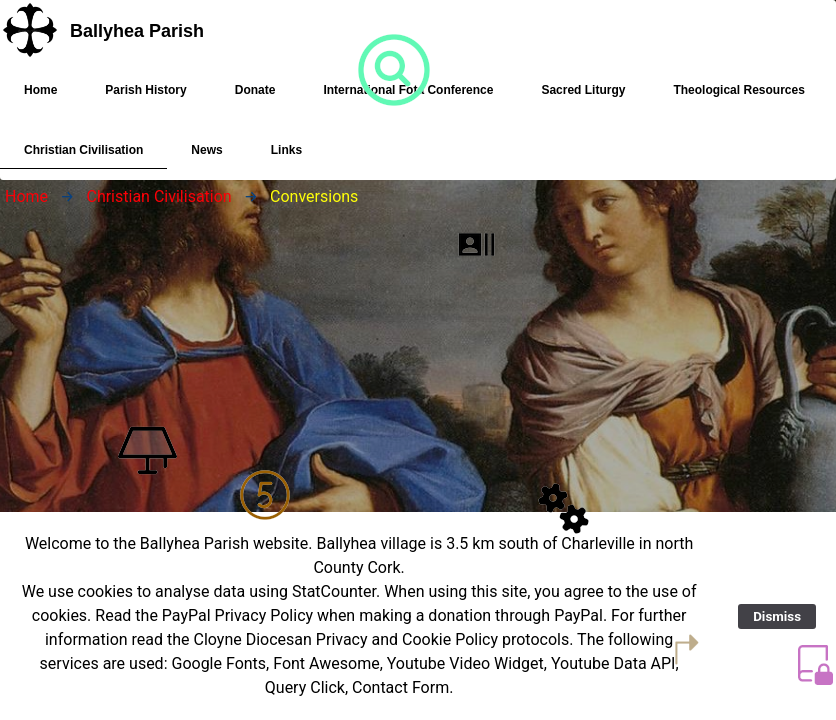 This screenshot has width=836, height=720. What do you see at coordinates (563, 508) in the screenshot?
I see `access settings or preferences` at bounding box center [563, 508].